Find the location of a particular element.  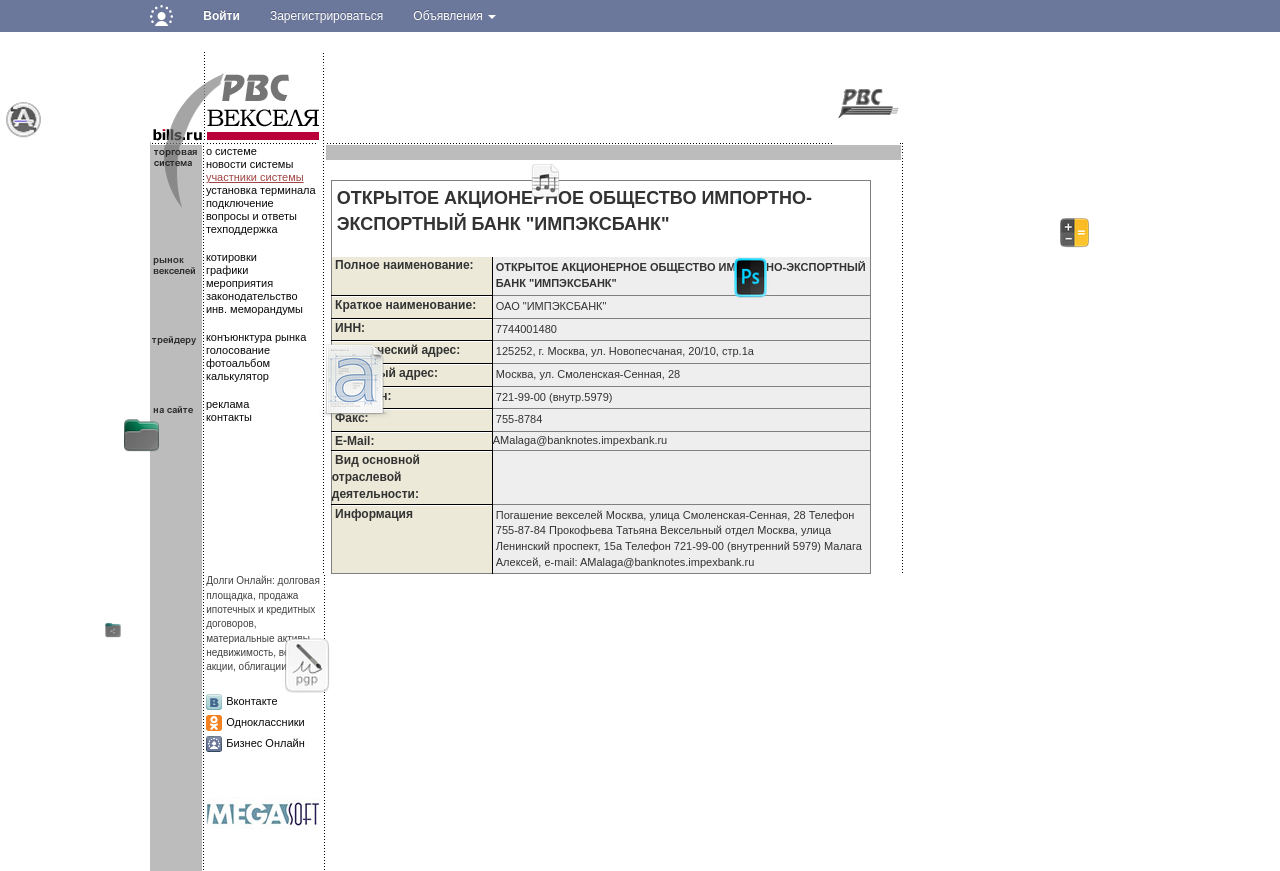

a font file type indicator is located at coordinates (356, 379).